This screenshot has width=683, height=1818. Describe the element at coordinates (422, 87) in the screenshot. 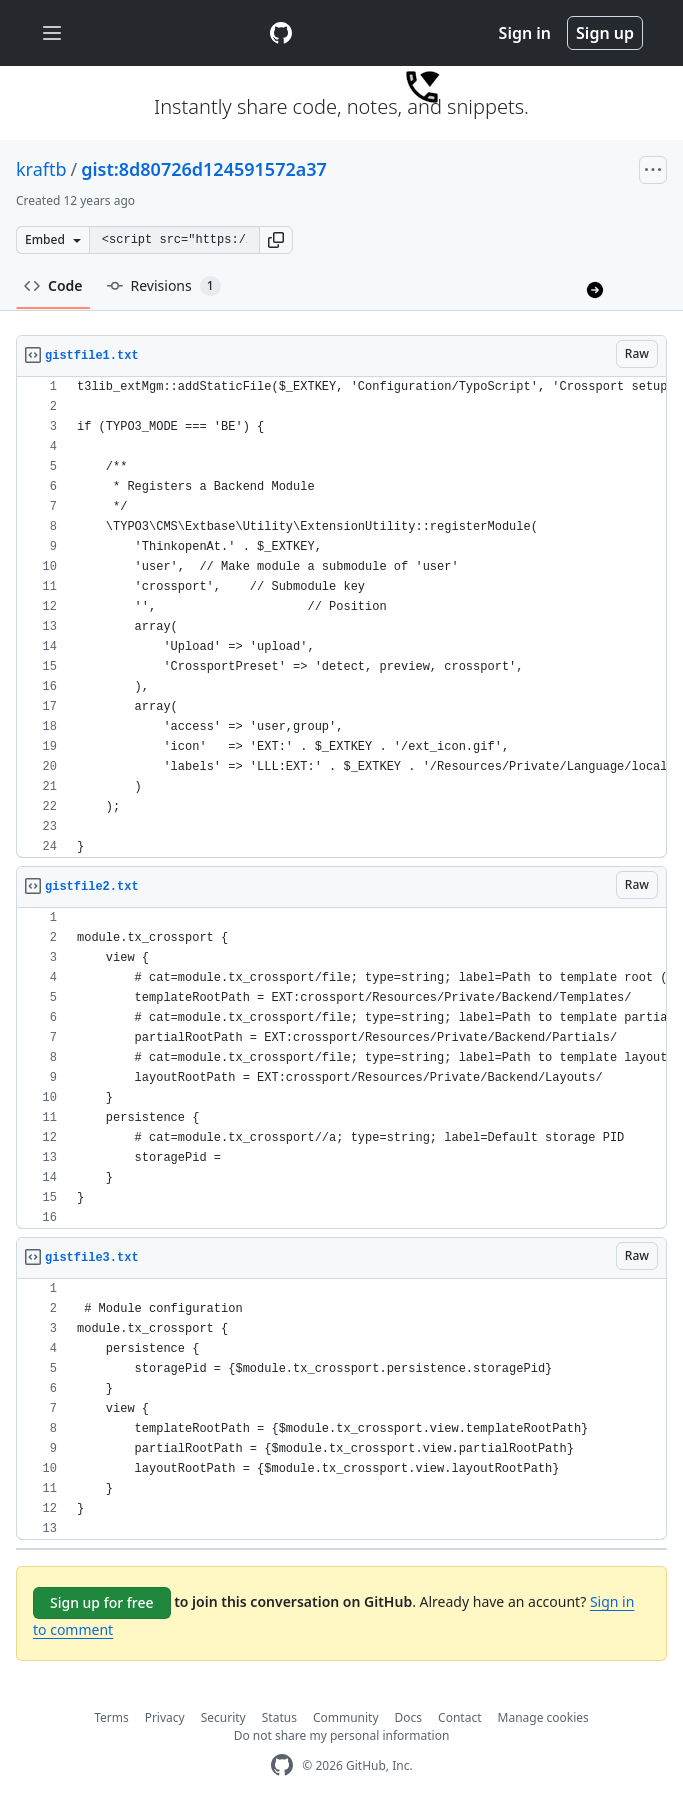

I see `enable wifi calling feature` at that location.